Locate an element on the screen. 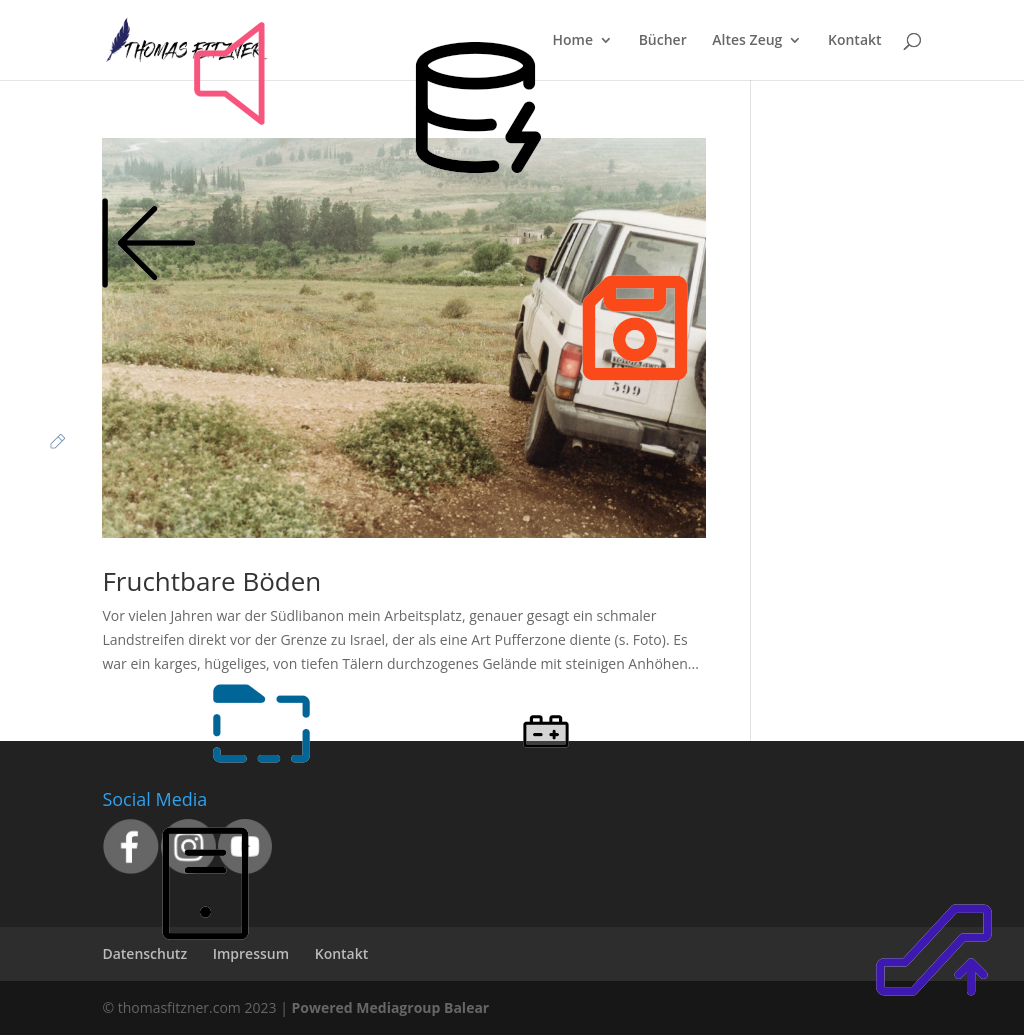  view car battery status is located at coordinates (546, 733).